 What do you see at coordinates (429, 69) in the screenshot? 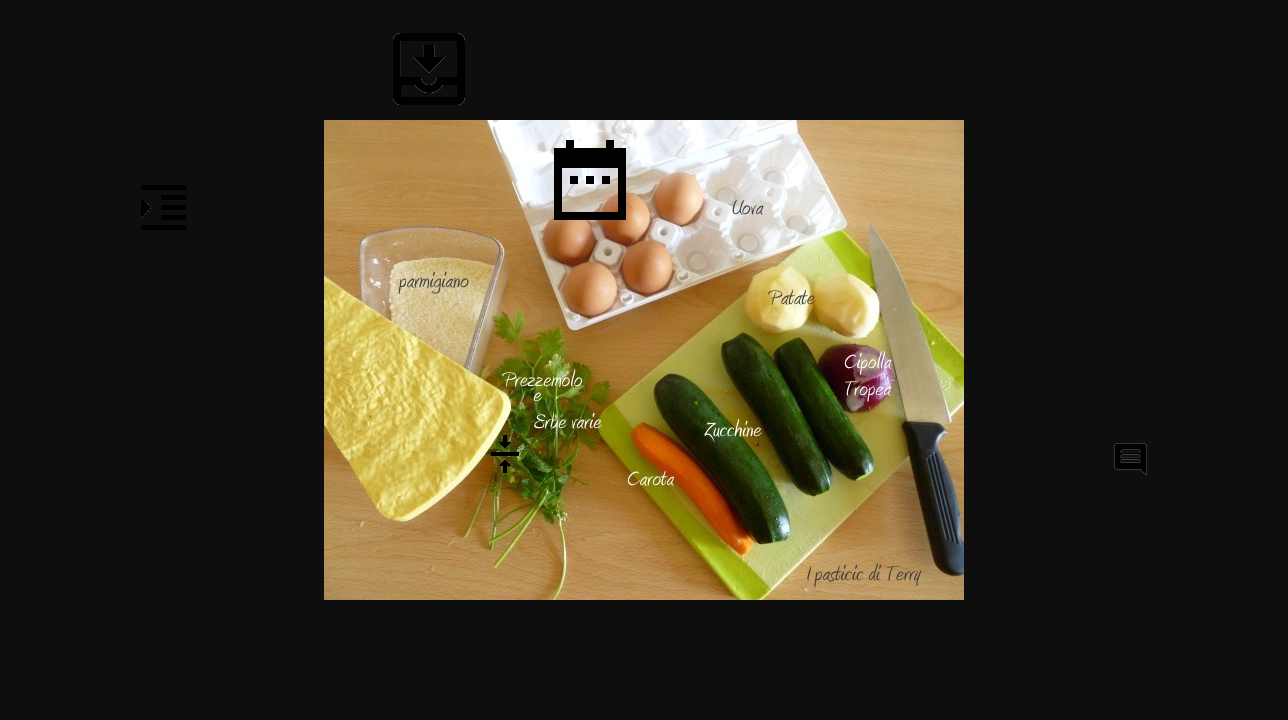
I see `move message to inbox` at bounding box center [429, 69].